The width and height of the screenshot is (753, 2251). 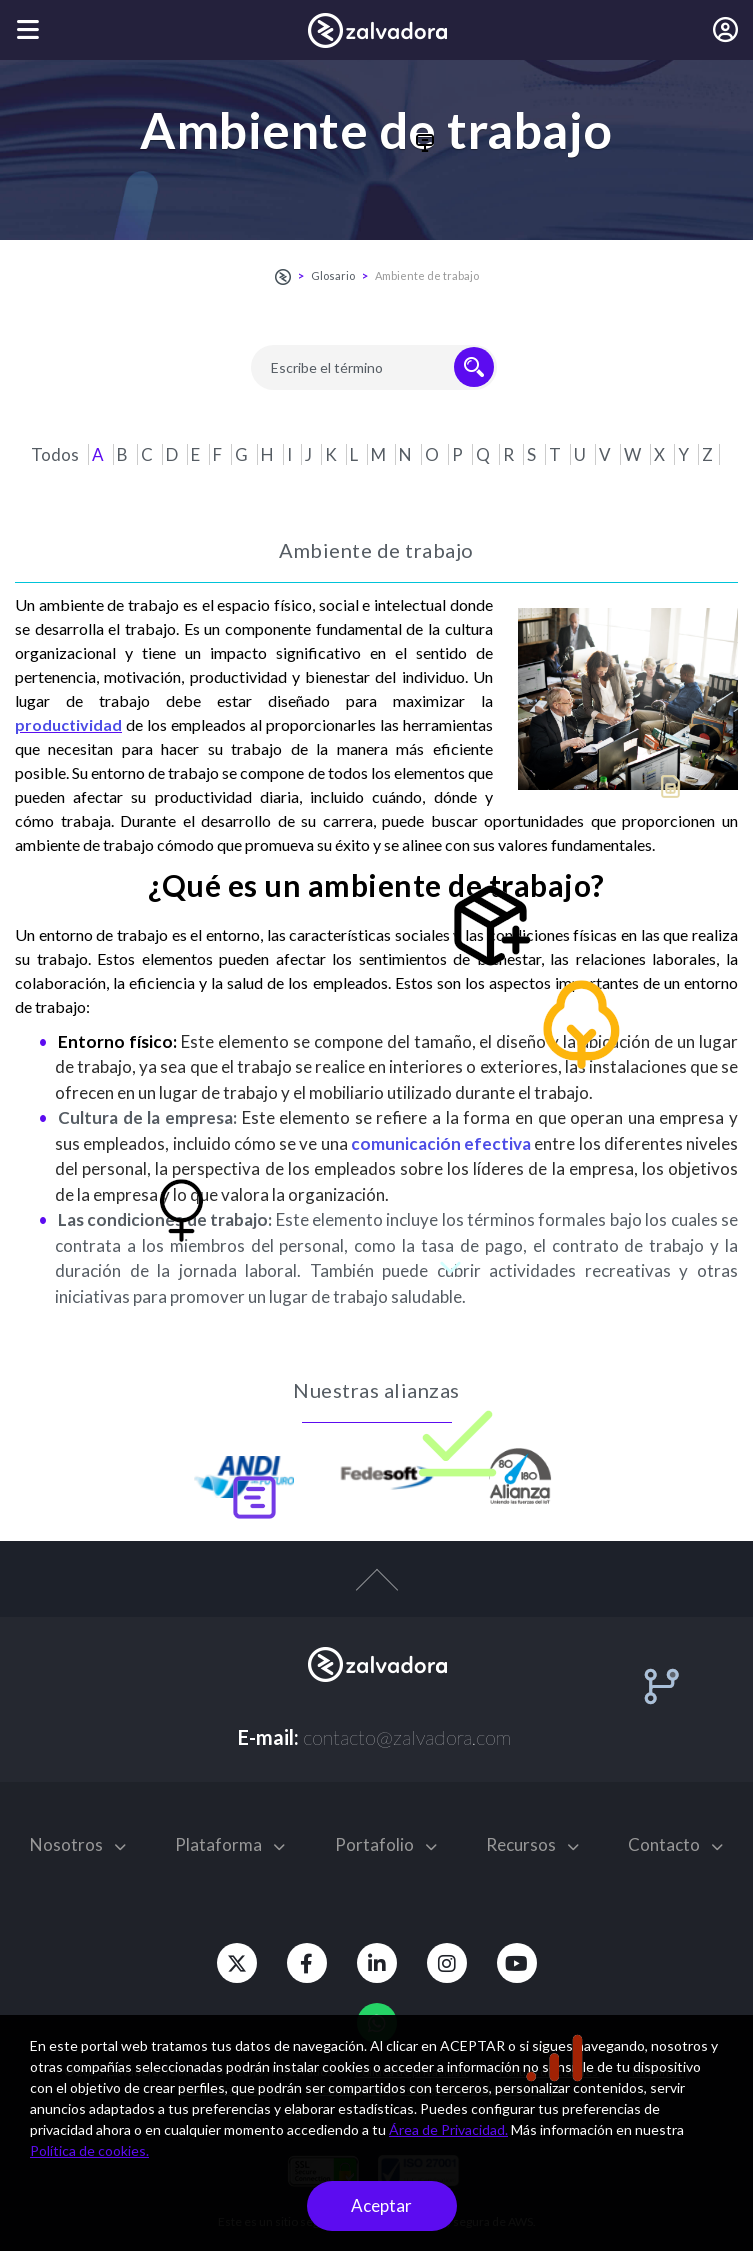 I want to click on expand a dropdown menu or collapsed section, so click(x=450, y=1267).